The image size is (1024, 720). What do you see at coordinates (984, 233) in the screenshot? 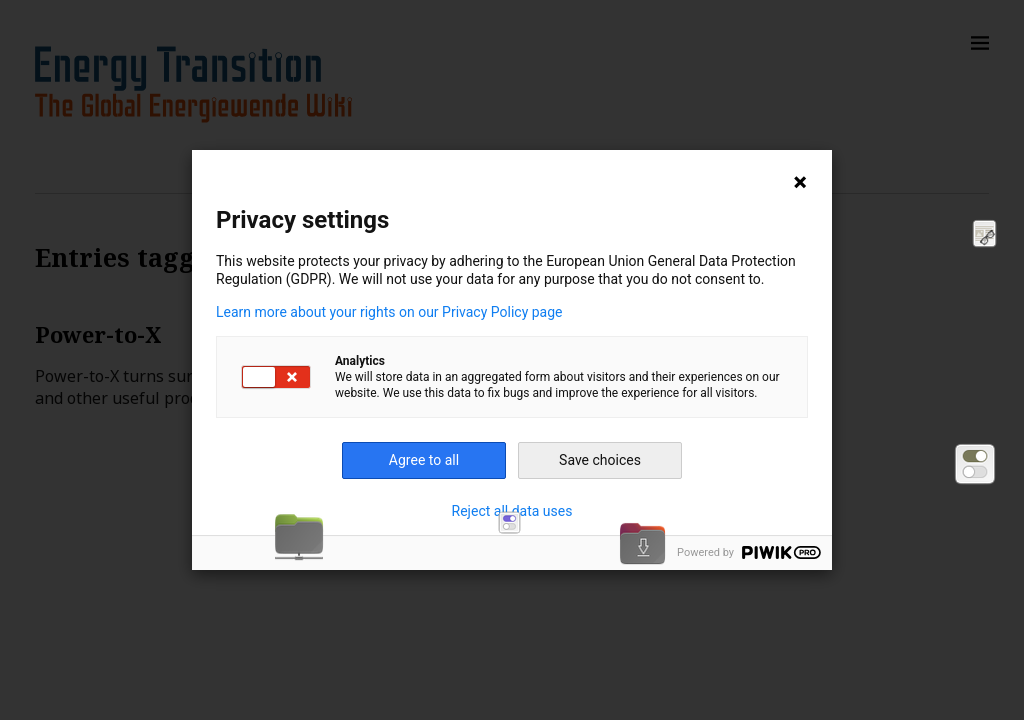
I see `open the documents app` at bounding box center [984, 233].